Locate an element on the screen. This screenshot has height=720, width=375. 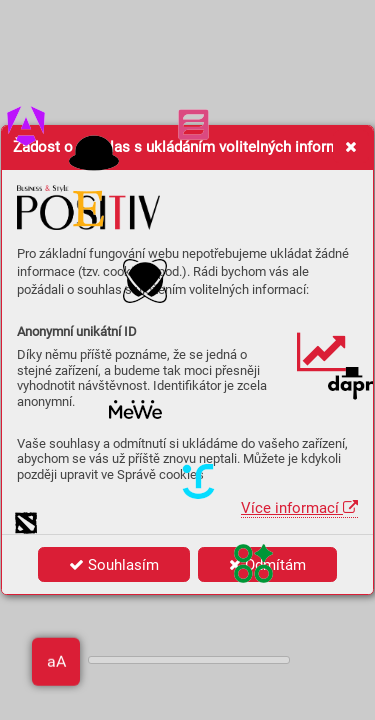
launch Dota 2 game is located at coordinates (26, 523).